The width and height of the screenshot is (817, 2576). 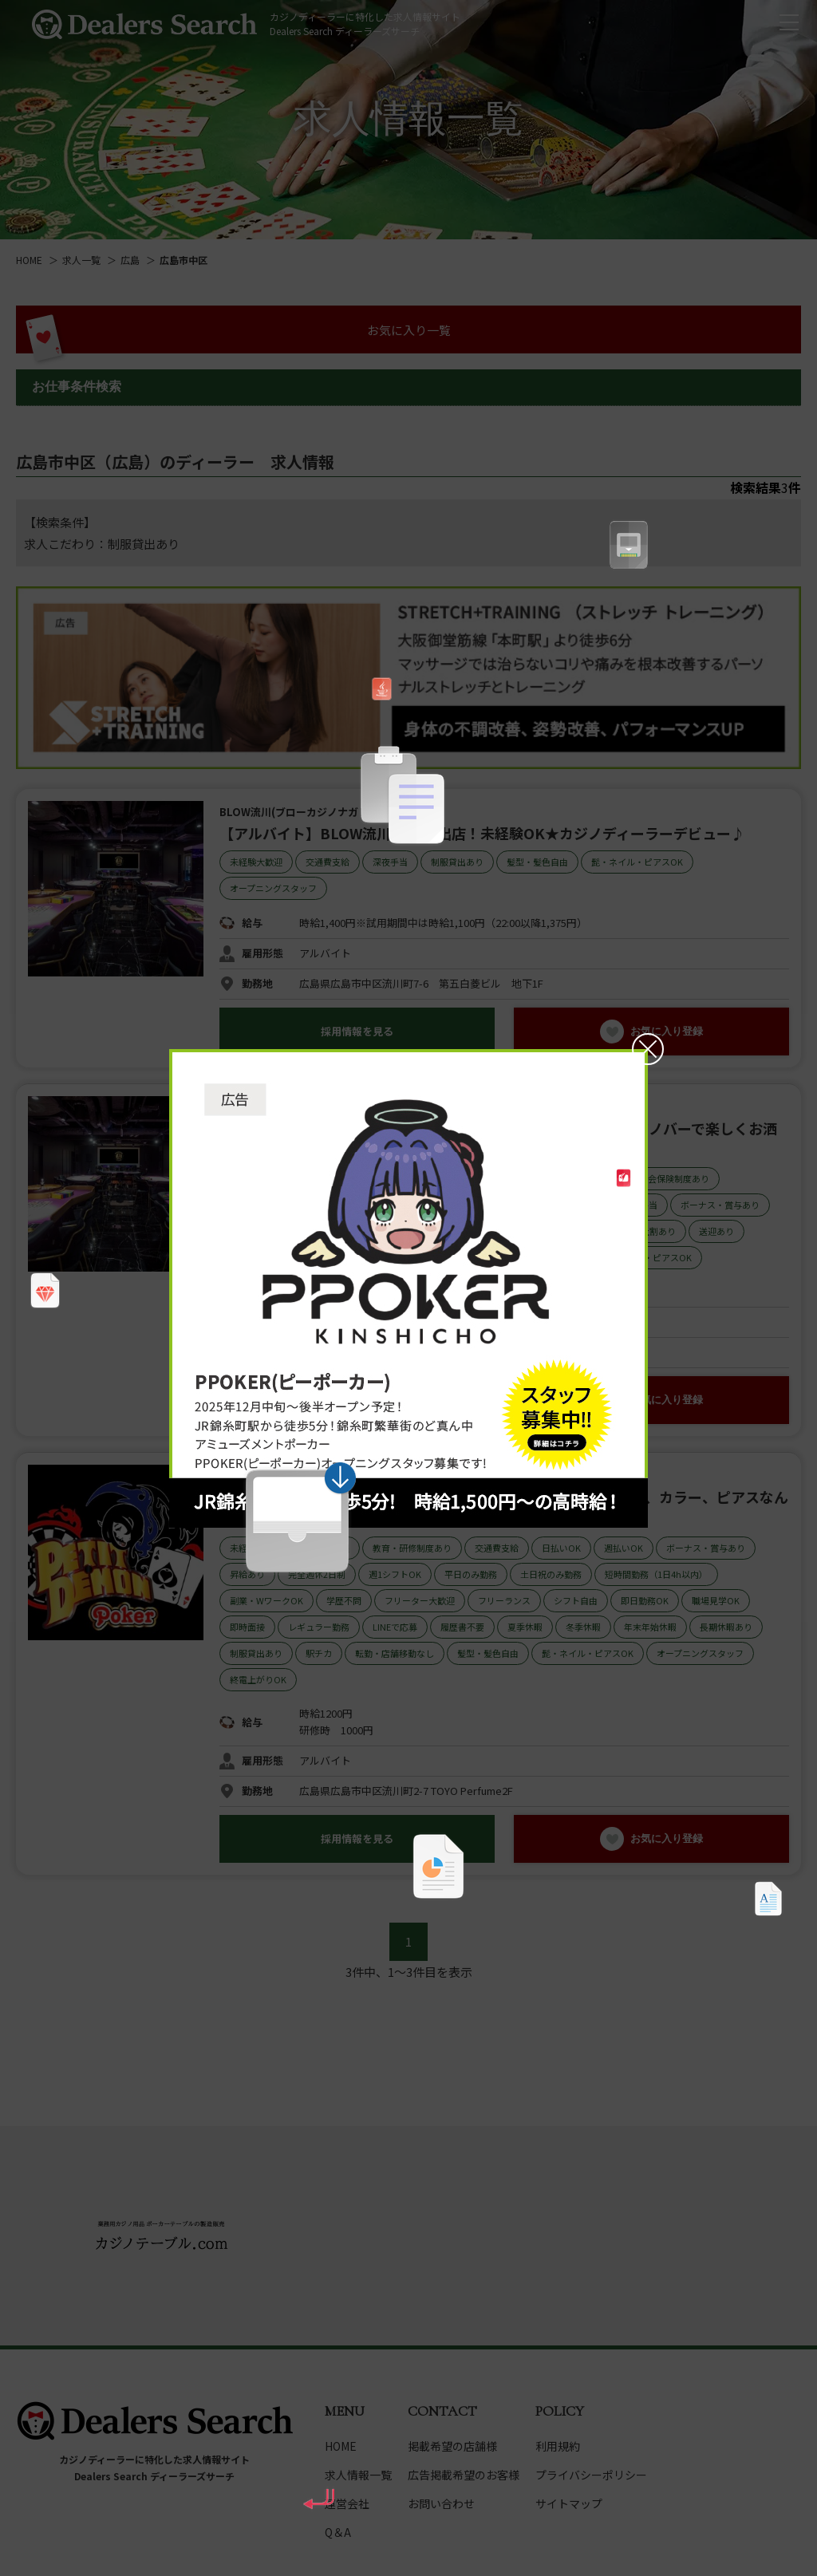 I want to click on paste content from clipboard, so click(x=402, y=795).